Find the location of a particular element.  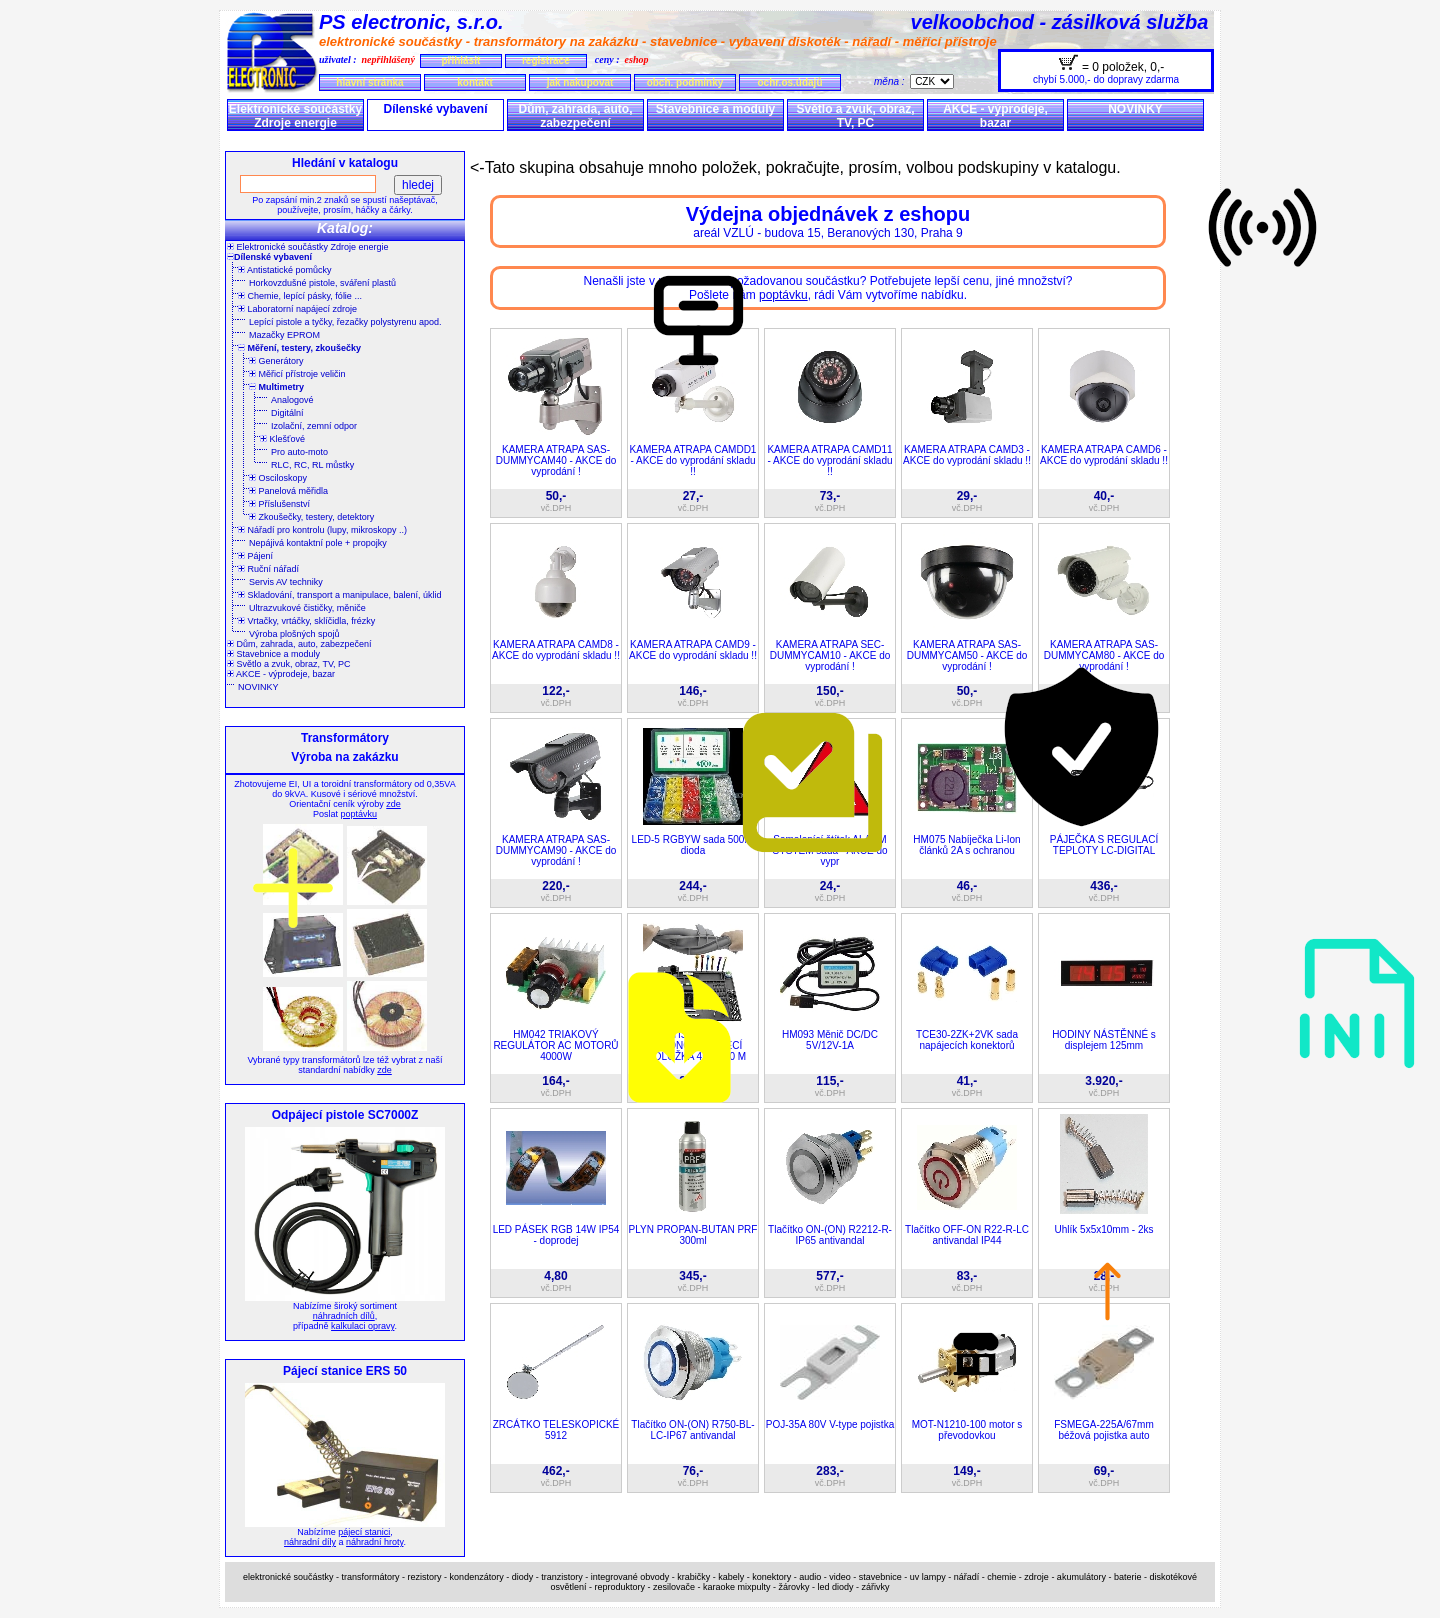

scroll to top of page is located at coordinates (1107, 1291).